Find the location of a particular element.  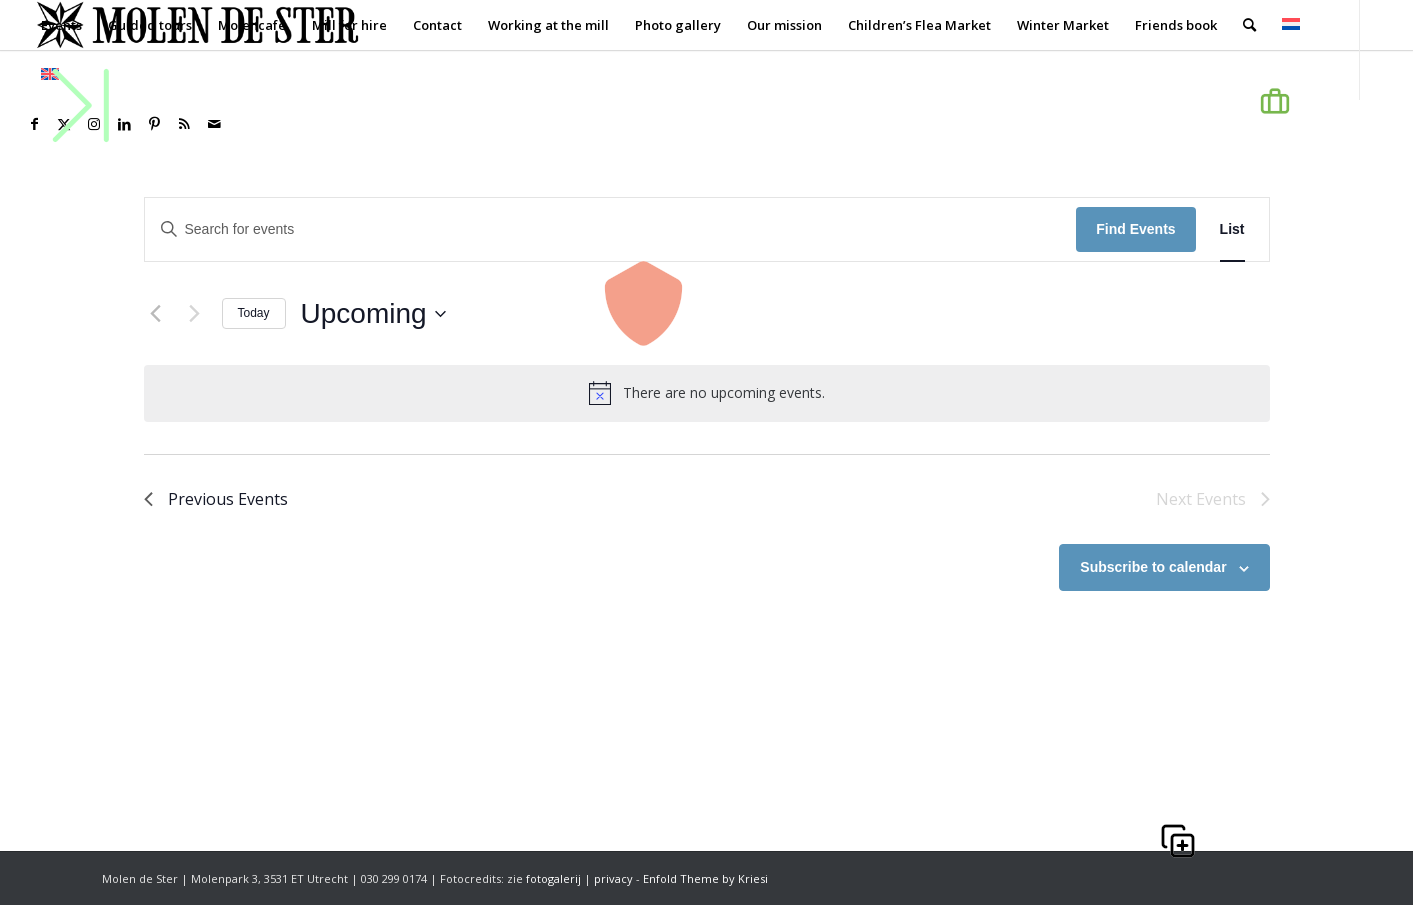

duplicate and add a new item is located at coordinates (1178, 841).